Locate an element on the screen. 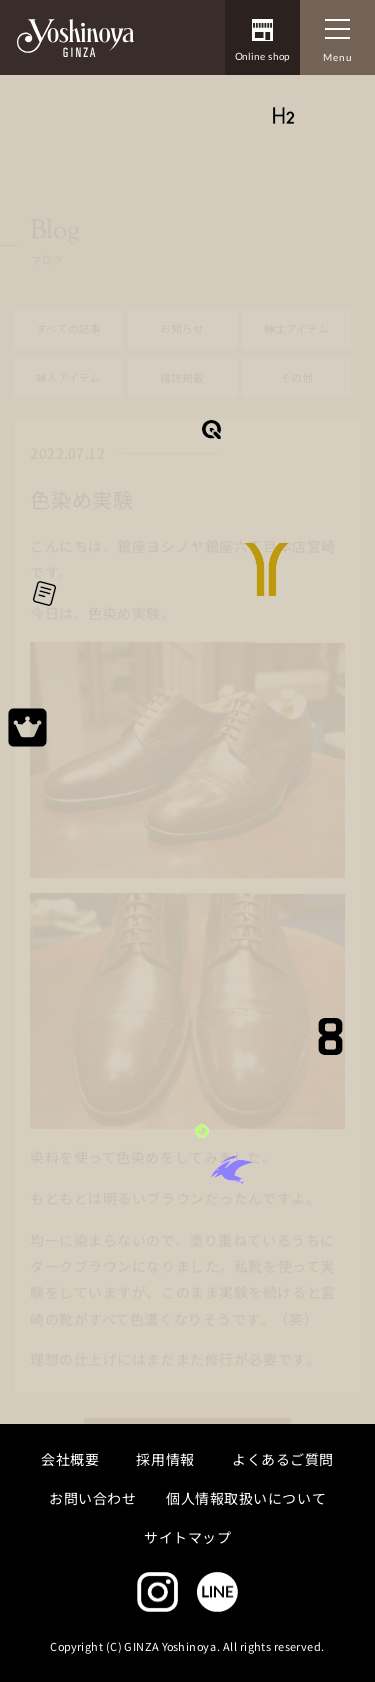 Image resolution: width=375 pixels, height=1682 pixels. pterodactyl game server management panel logo is located at coordinates (232, 1170).